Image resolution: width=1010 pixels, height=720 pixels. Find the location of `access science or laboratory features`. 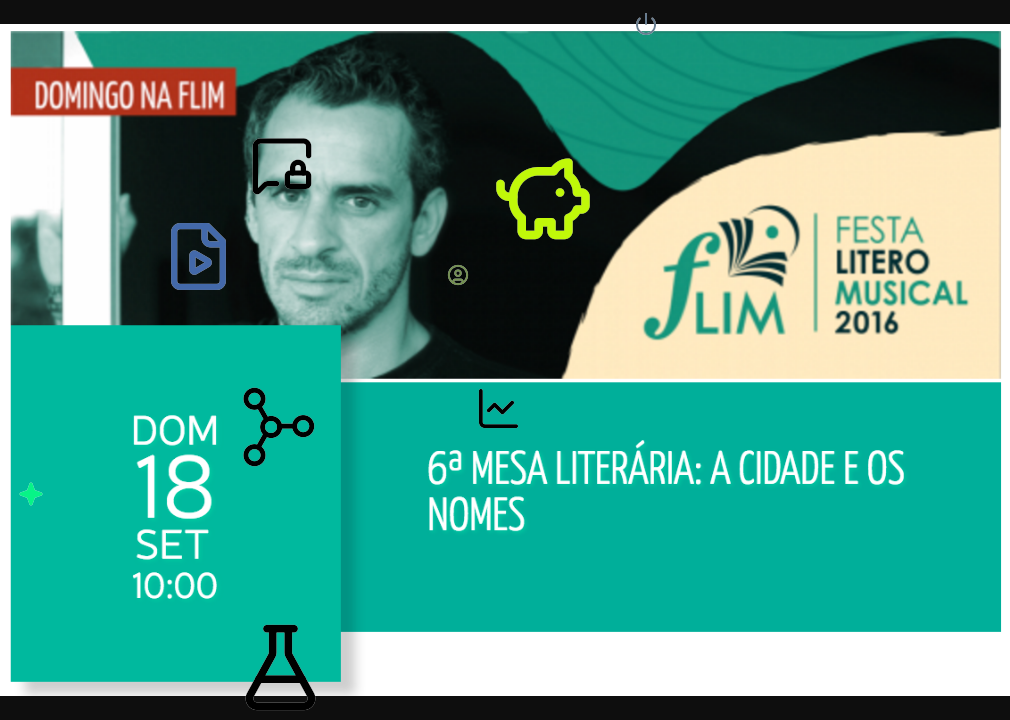

access science or laboratory features is located at coordinates (280, 667).